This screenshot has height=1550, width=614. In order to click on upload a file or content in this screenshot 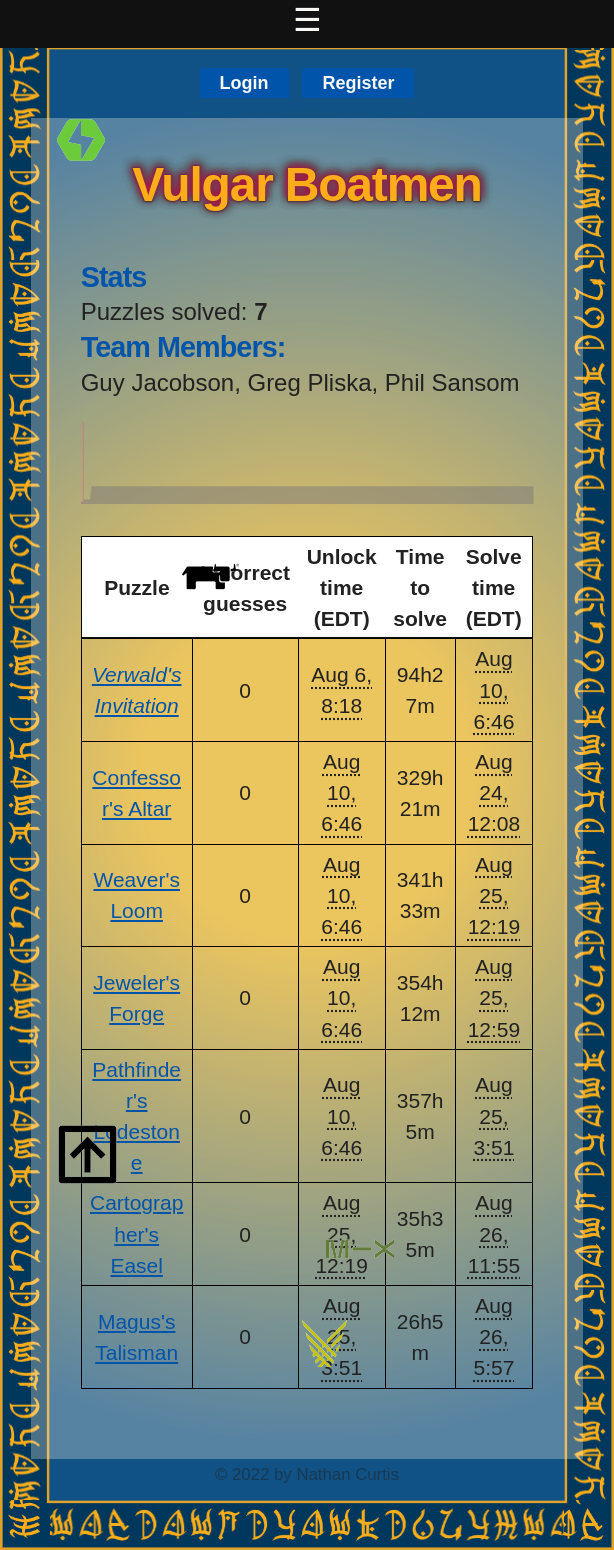, I will do `click(87, 1154)`.